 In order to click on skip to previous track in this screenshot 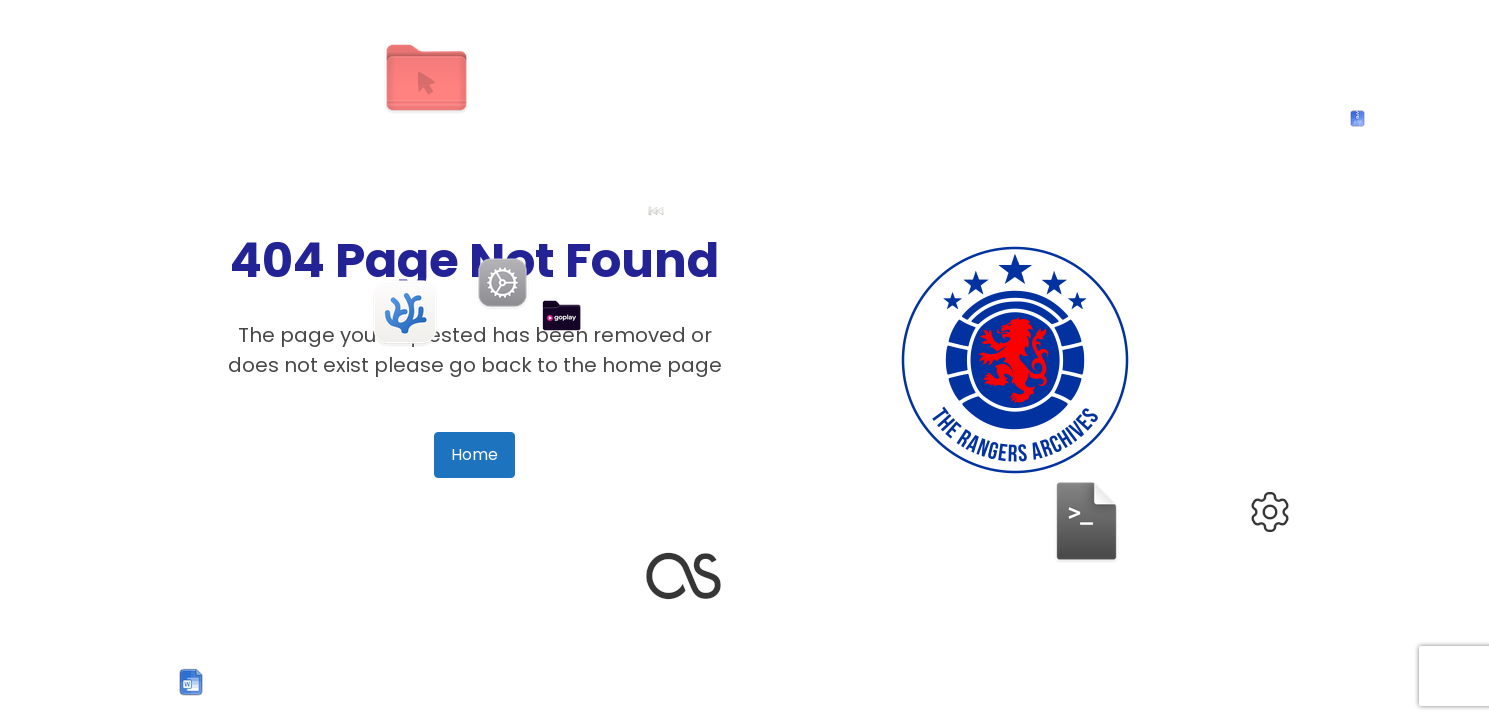, I will do `click(656, 211)`.